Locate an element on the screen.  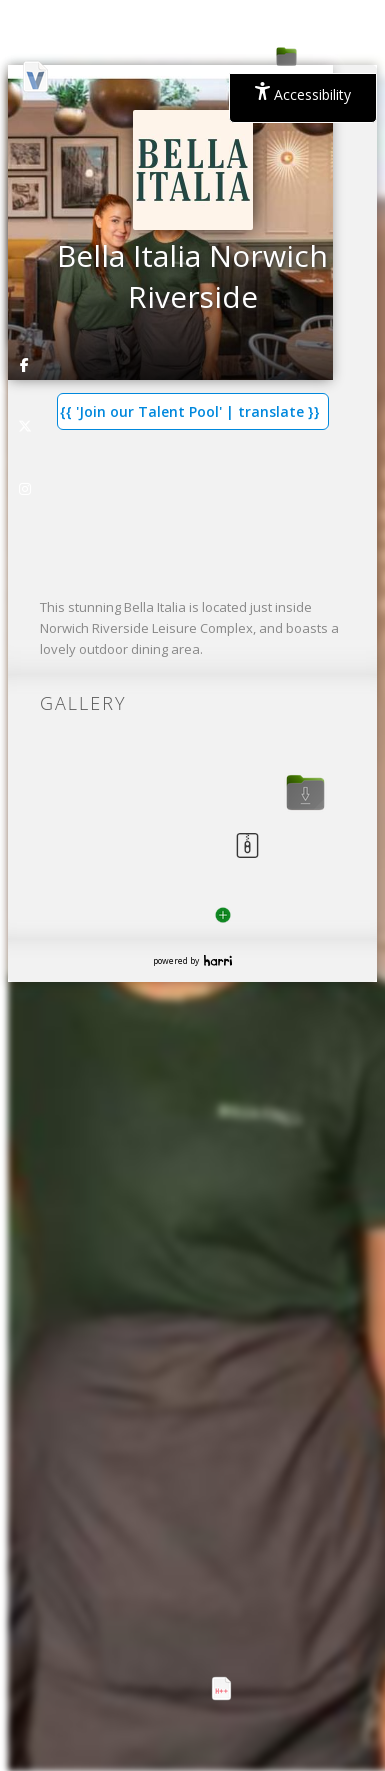
open your downloads folder is located at coordinates (305, 792).